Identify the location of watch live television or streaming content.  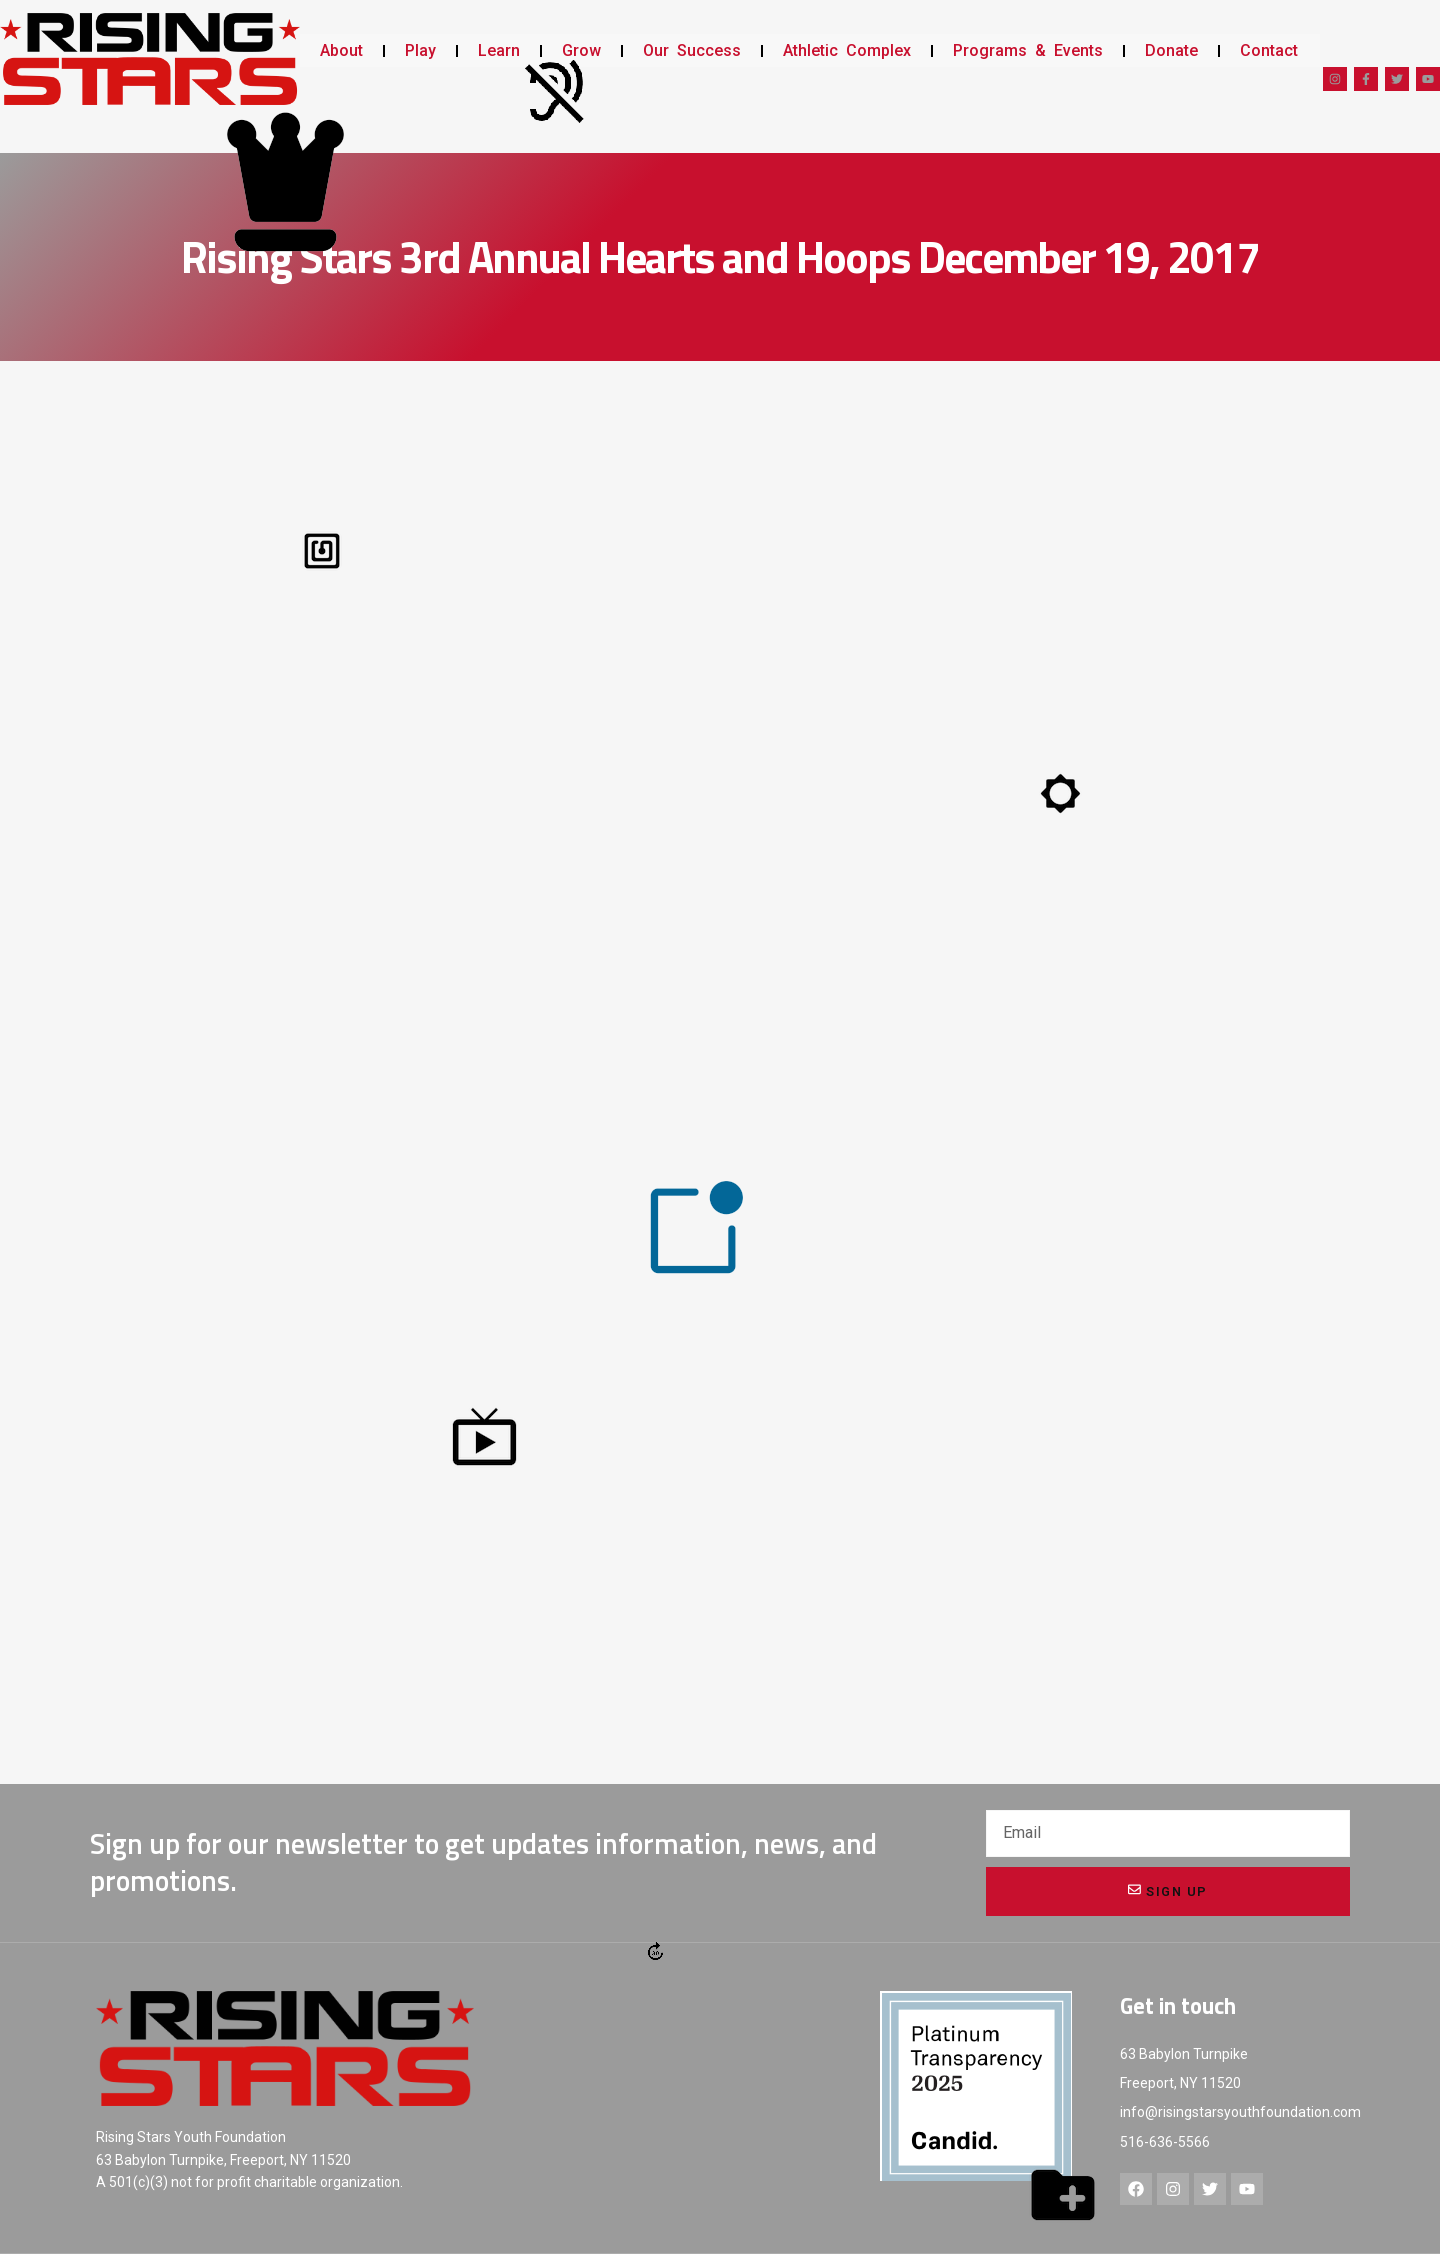
(484, 1436).